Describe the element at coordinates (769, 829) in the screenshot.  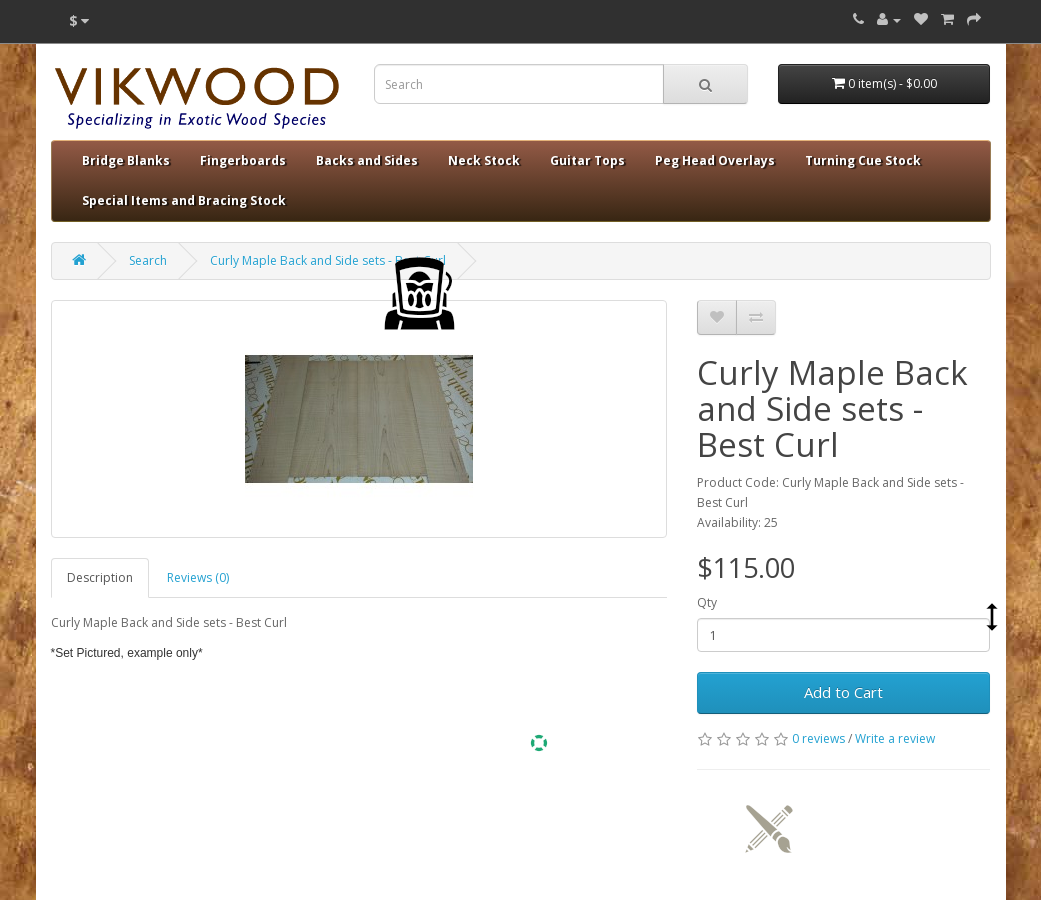
I see `access drawing and editing tools` at that location.